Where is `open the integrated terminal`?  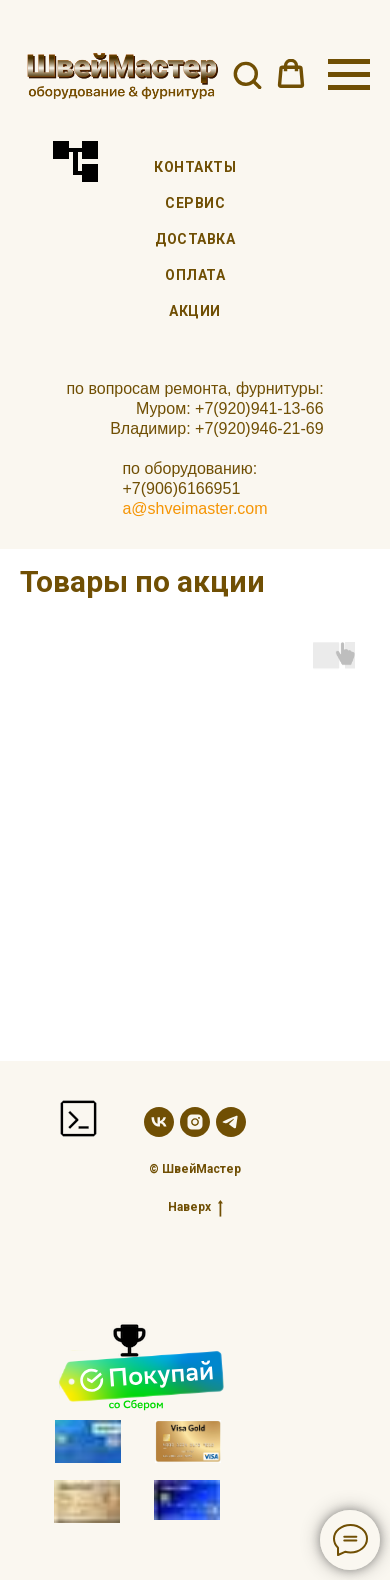
open the integrated terminal is located at coordinates (78, 1118).